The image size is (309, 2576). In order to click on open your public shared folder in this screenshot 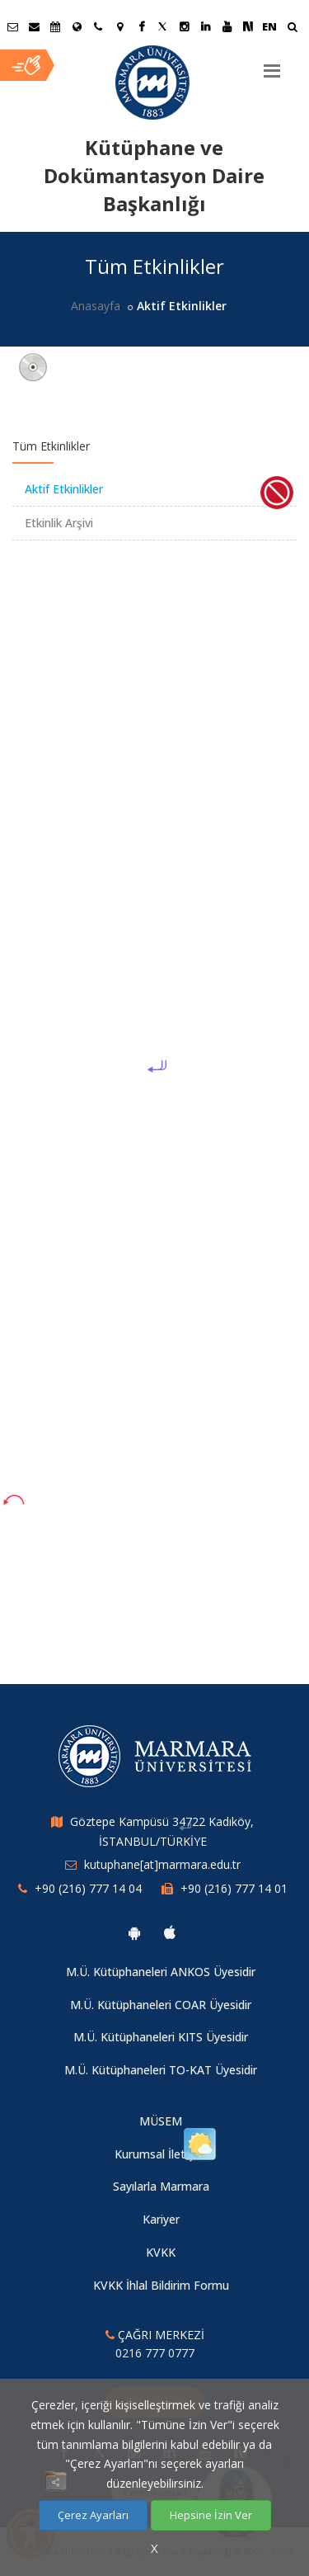, I will do `click(56, 2480)`.